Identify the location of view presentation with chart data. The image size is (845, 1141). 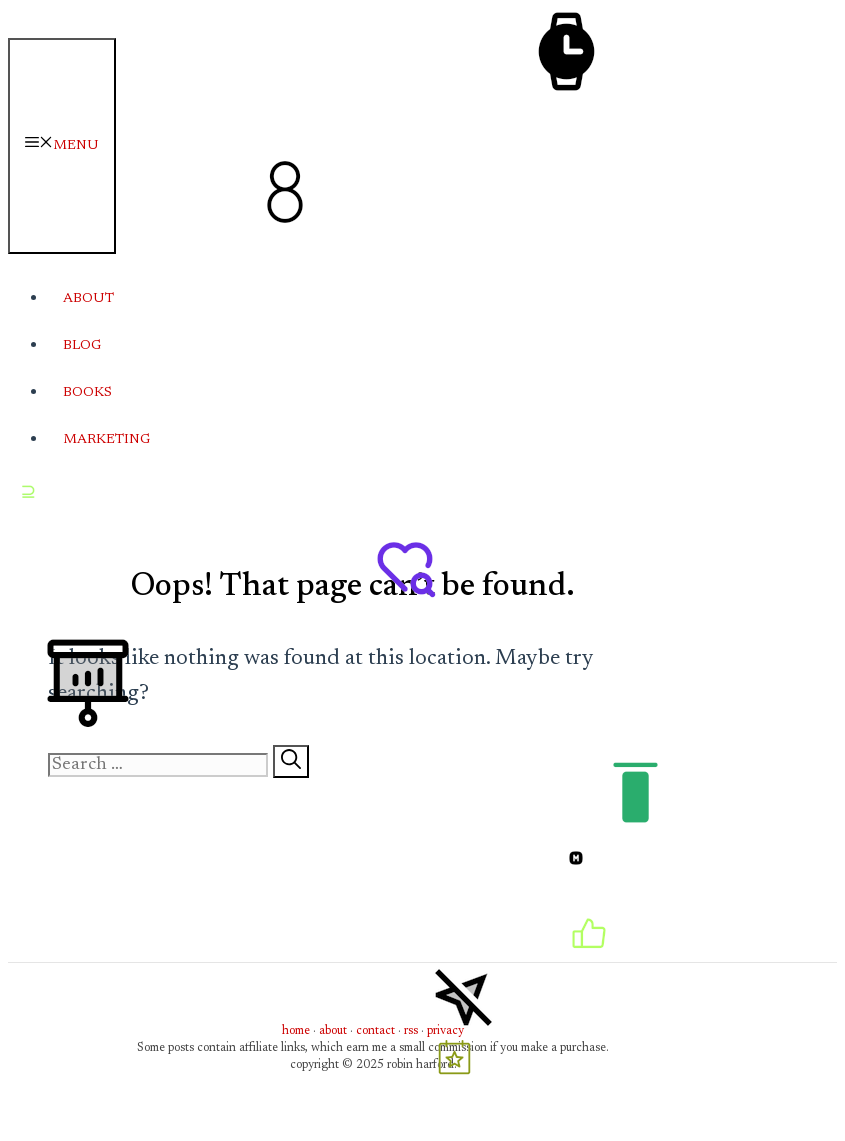
(88, 677).